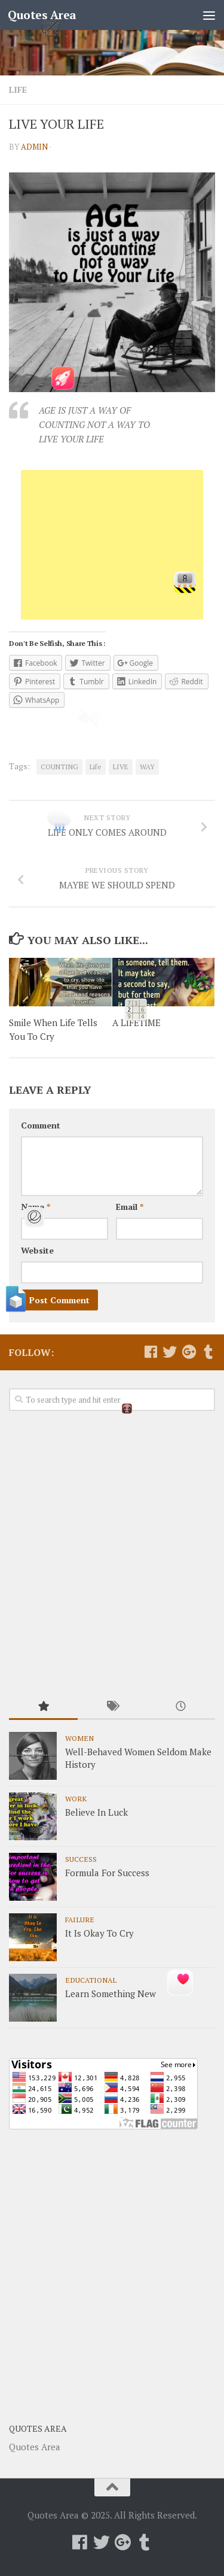 The height and width of the screenshot is (2576, 224). What do you see at coordinates (59, 820) in the screenshot?
I see `indicates rainy or showery weather conditions` at bounding box center [59, 820].